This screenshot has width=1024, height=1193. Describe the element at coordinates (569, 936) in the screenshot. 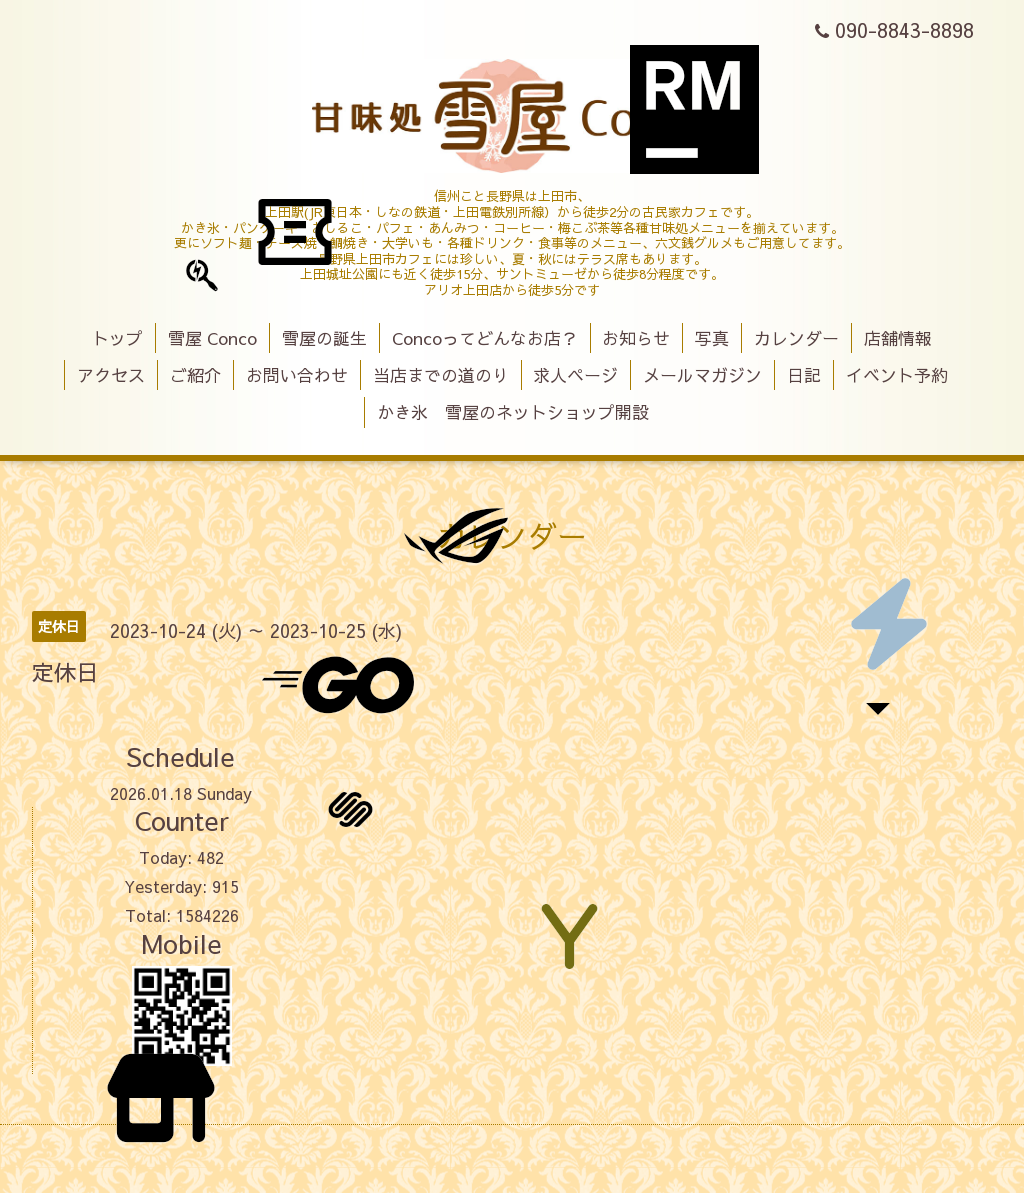

I see `represents the letter Y in text or labeling` at that location.